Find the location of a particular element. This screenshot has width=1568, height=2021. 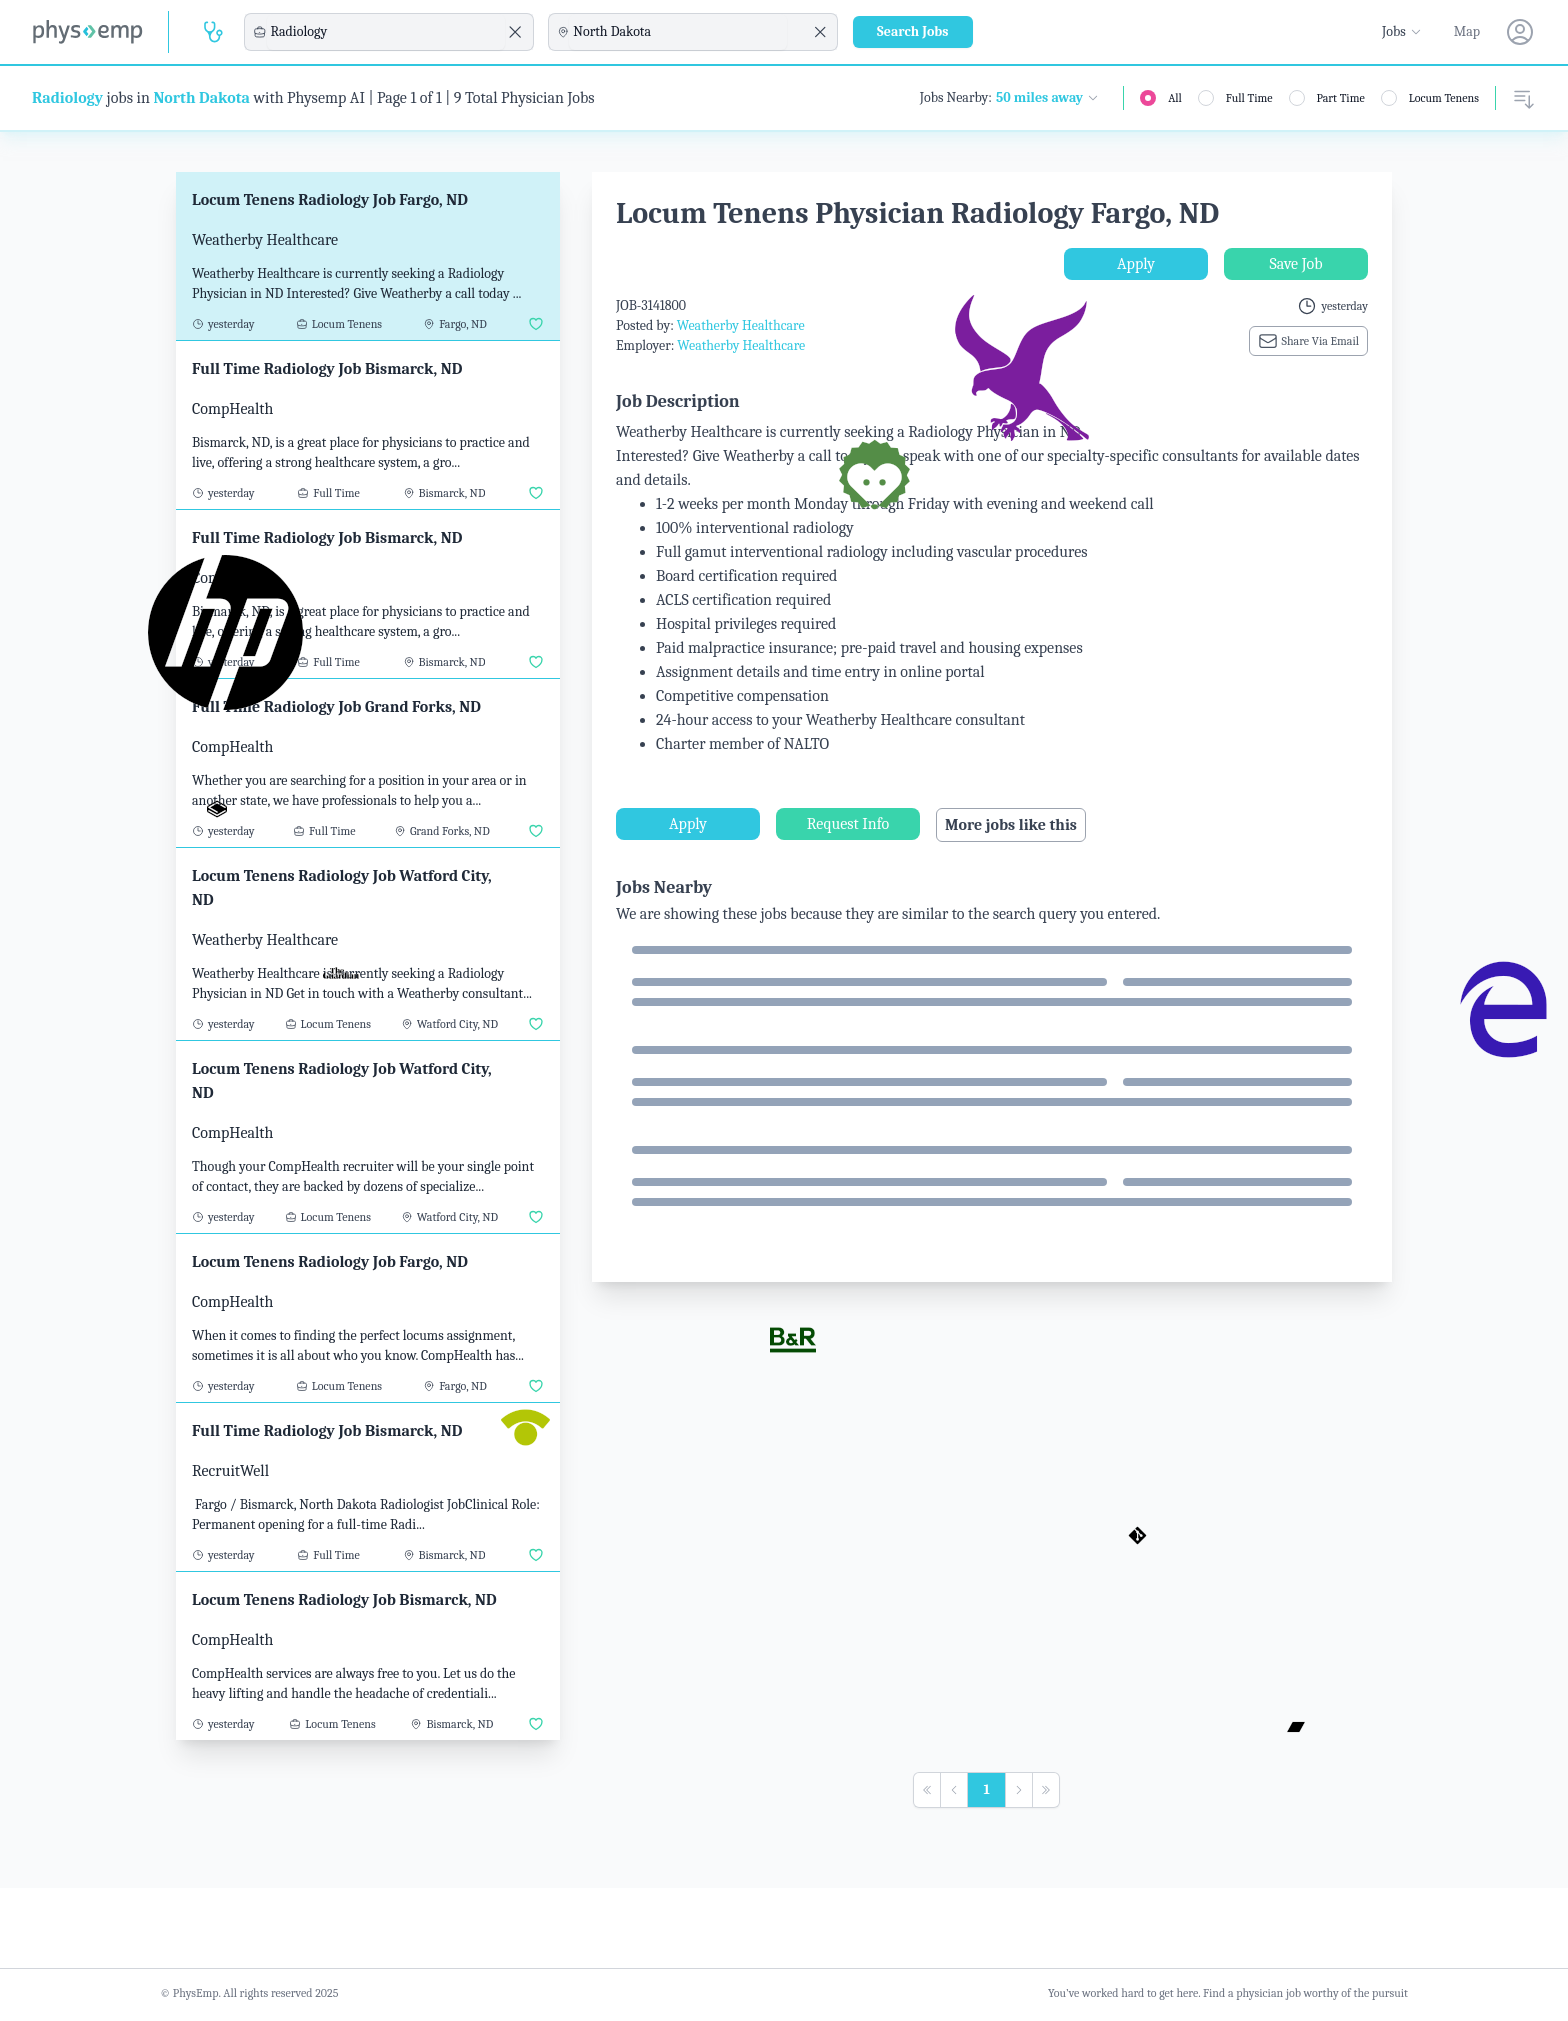

open HedgeDoc collaborative markdown editor is located at coordinates (874, 474).